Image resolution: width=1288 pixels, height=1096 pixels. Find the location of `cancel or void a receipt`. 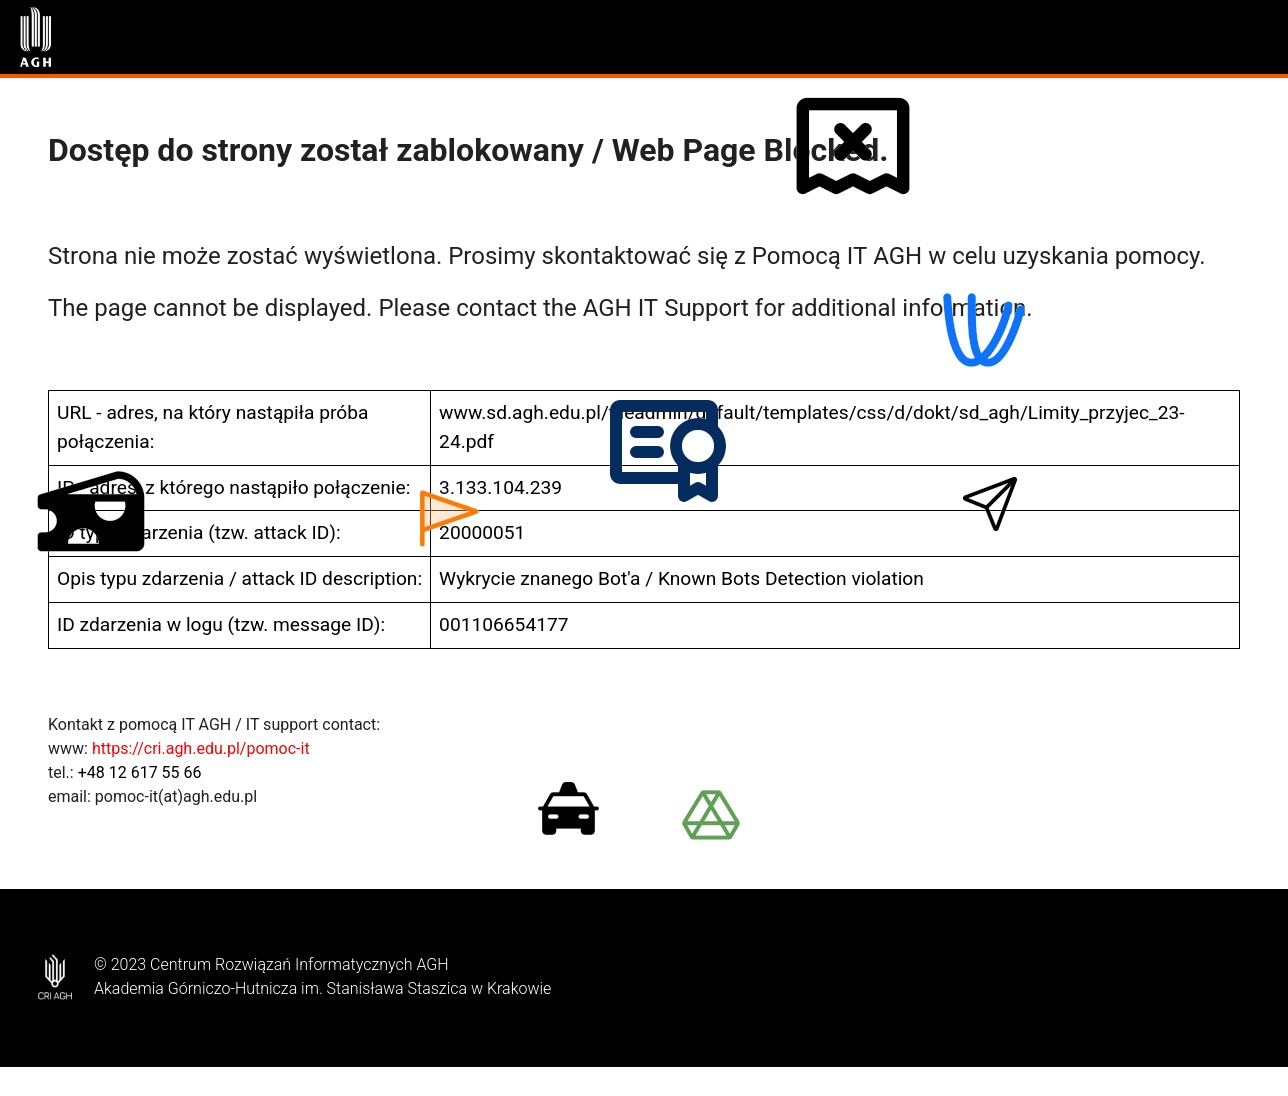

cancel or void a receipt is located at coordinates (853, 146).